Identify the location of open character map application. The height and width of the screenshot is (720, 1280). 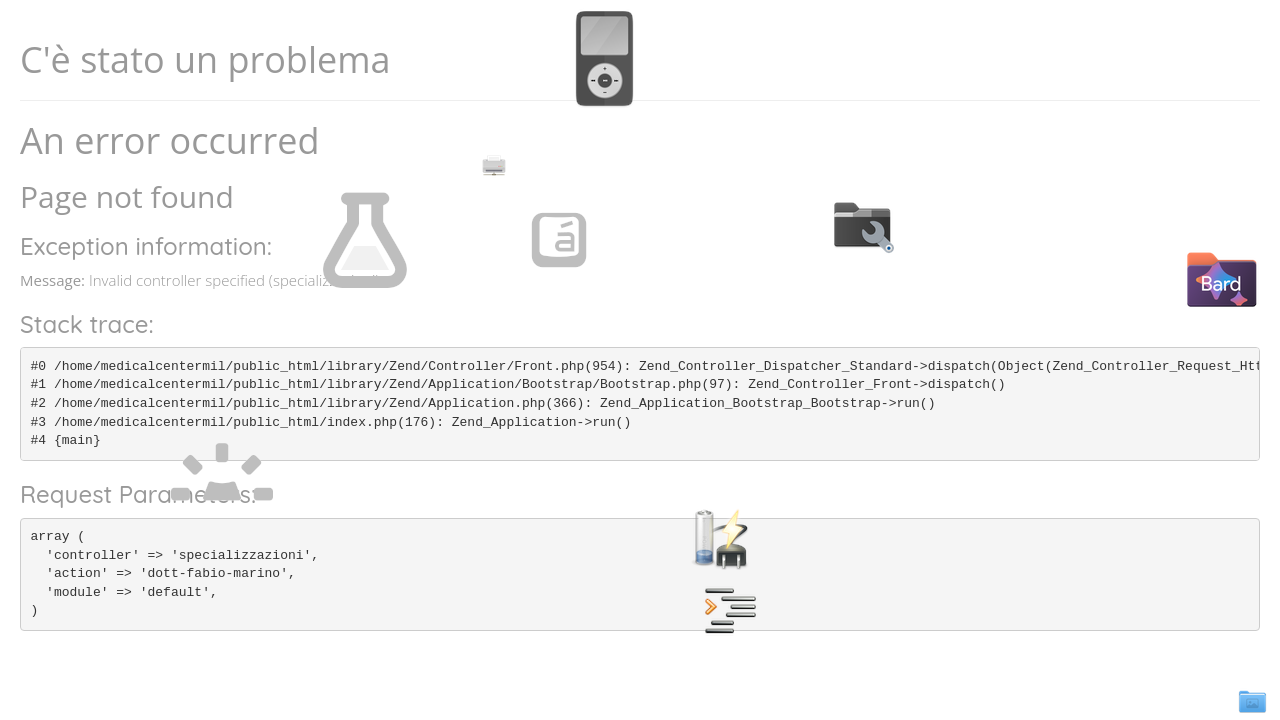
(559, 240).